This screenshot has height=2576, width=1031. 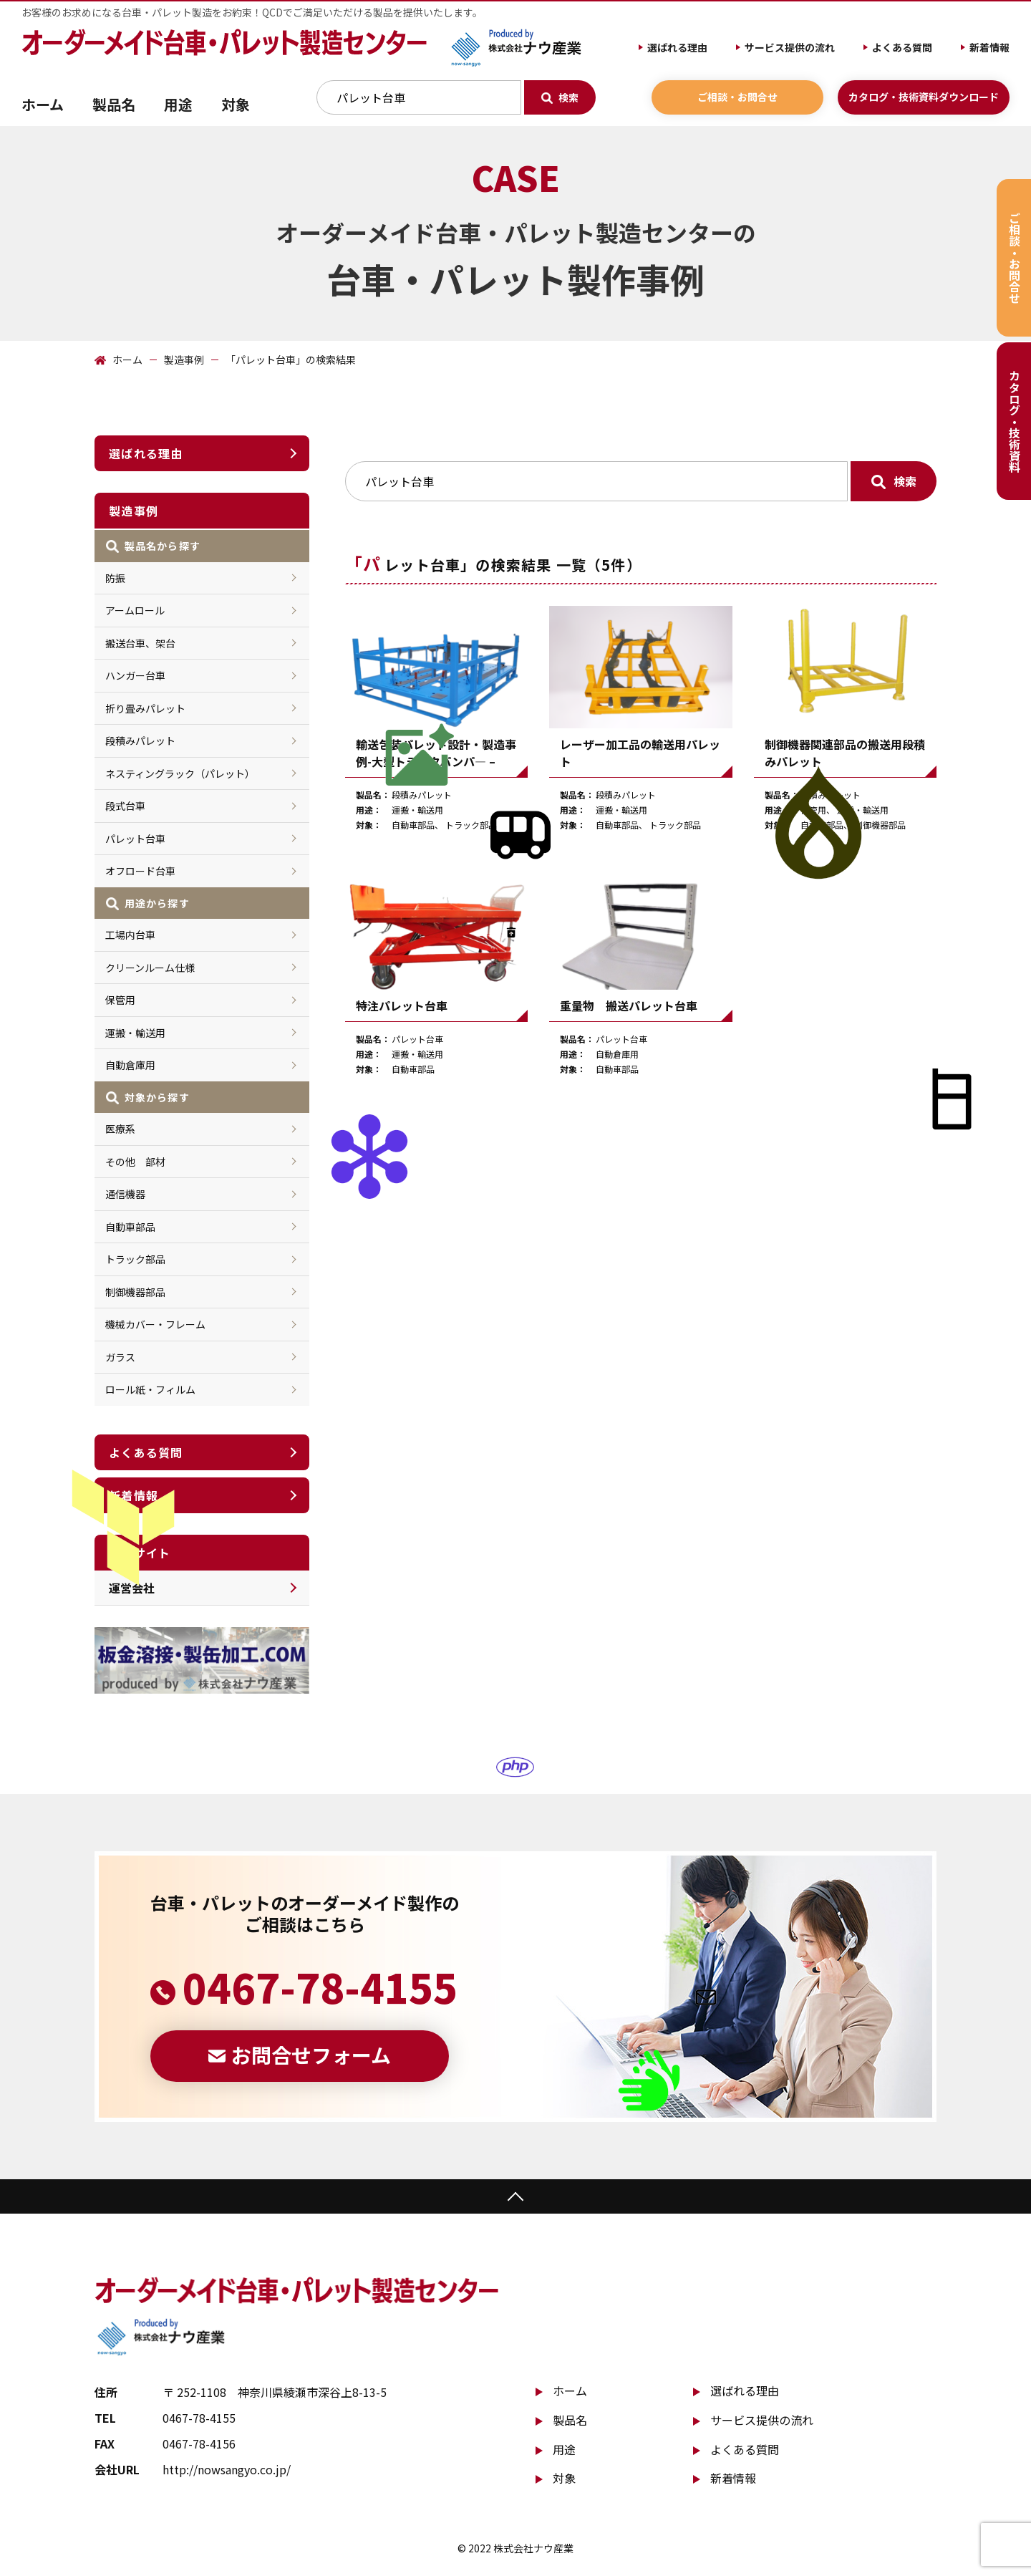 I want to click on drupal content management system logo, so click(x=818, y=822).